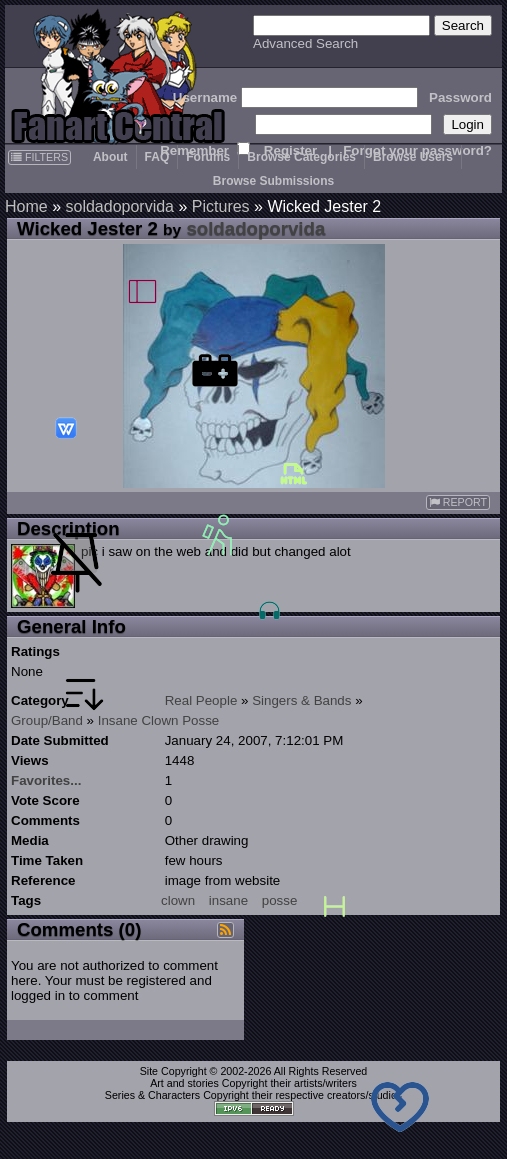 The height and width of the screenshot is (1159, 507). Describe the element at coordinates (293, 474) in the screenshot. I see `view or open an HTML file` at that location.